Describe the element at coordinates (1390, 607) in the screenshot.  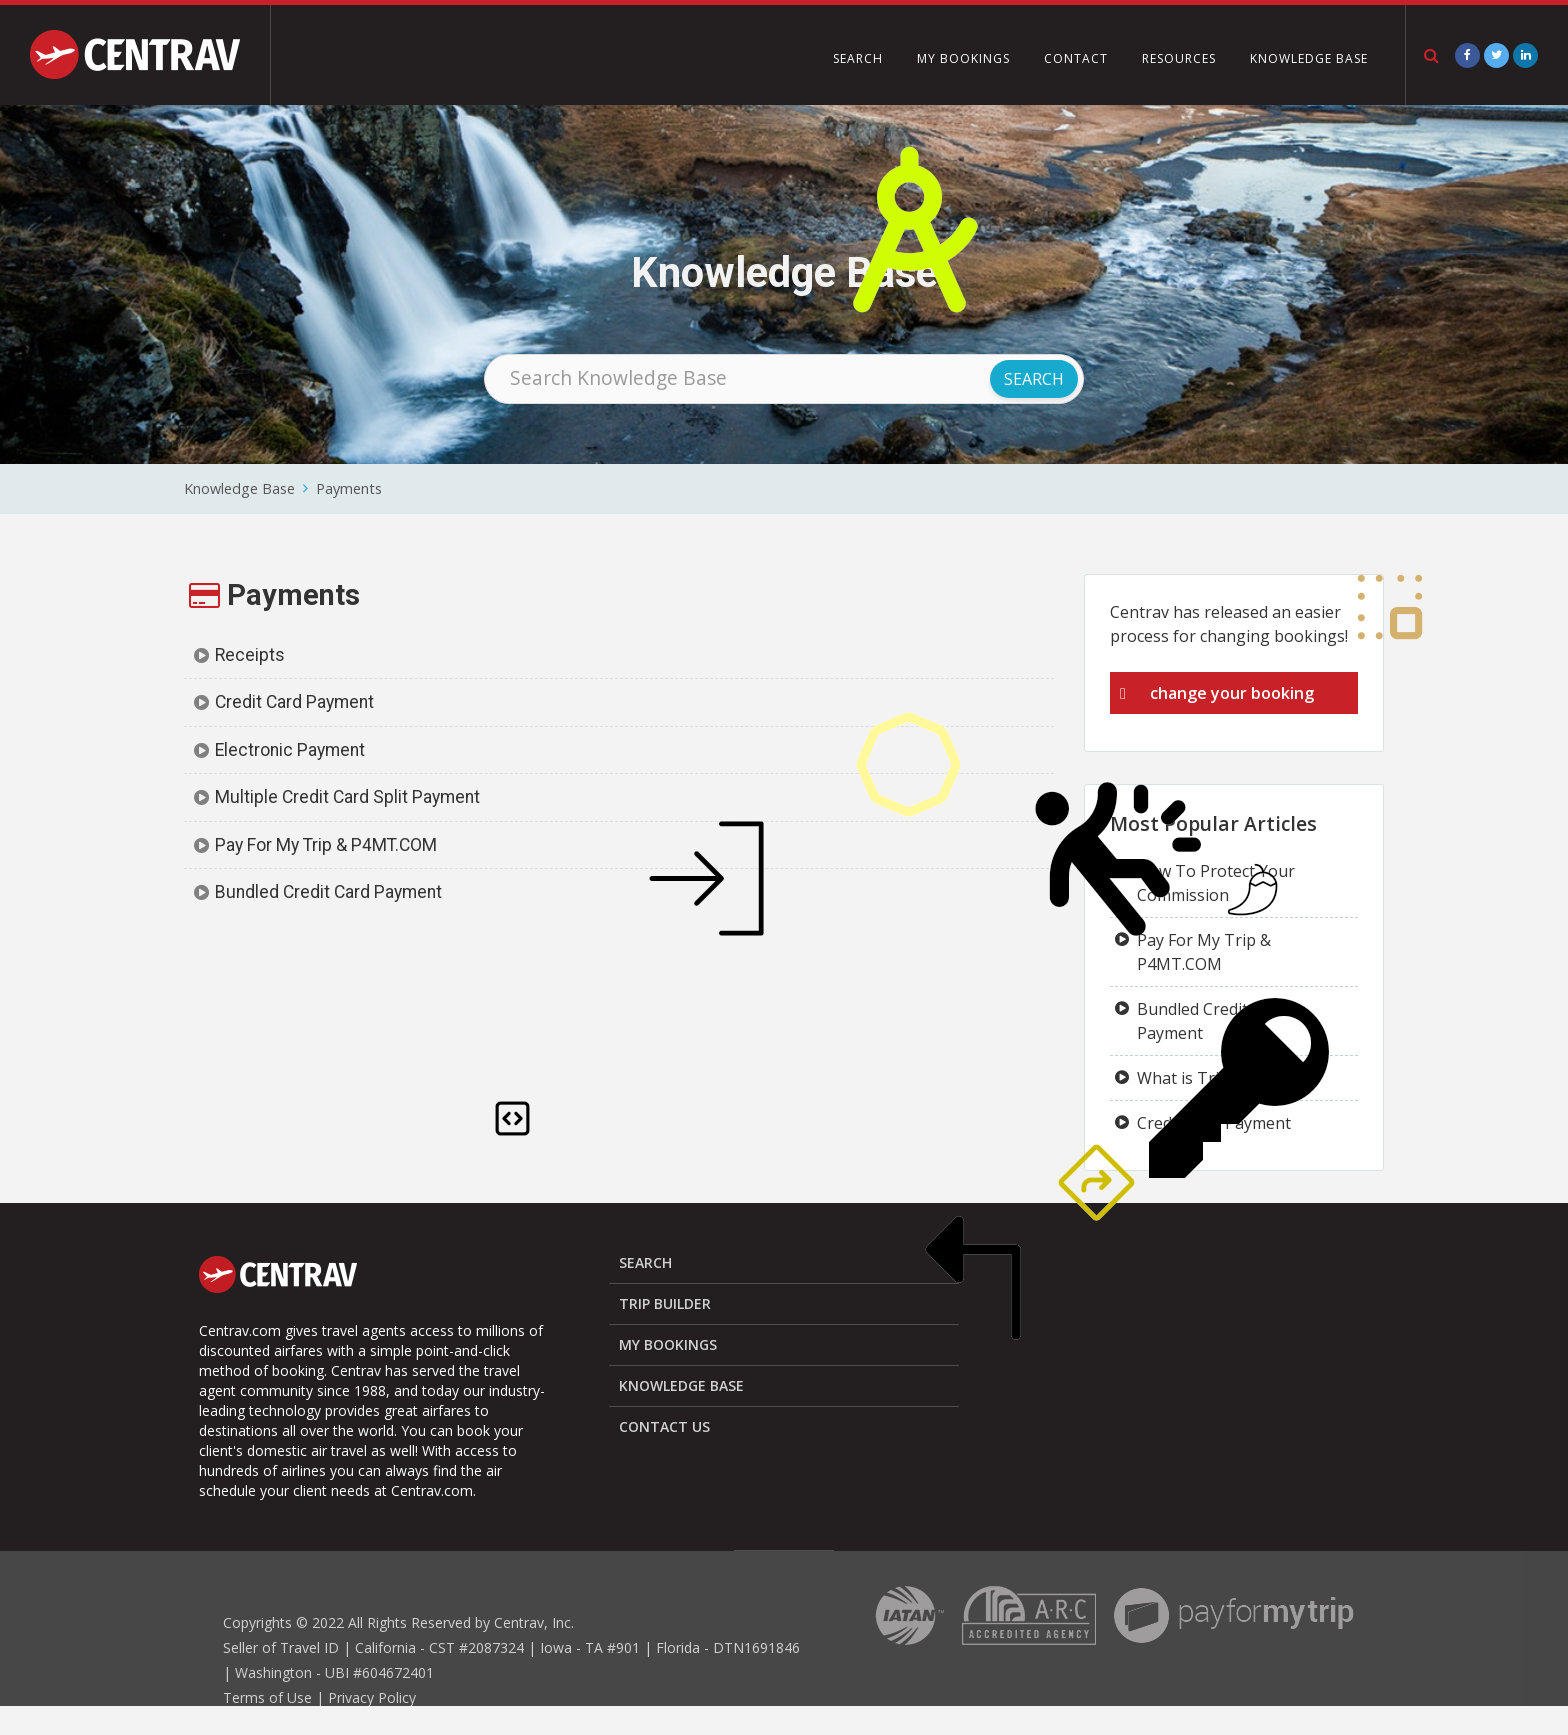
I see `align element to bottom-right corner` at that location.